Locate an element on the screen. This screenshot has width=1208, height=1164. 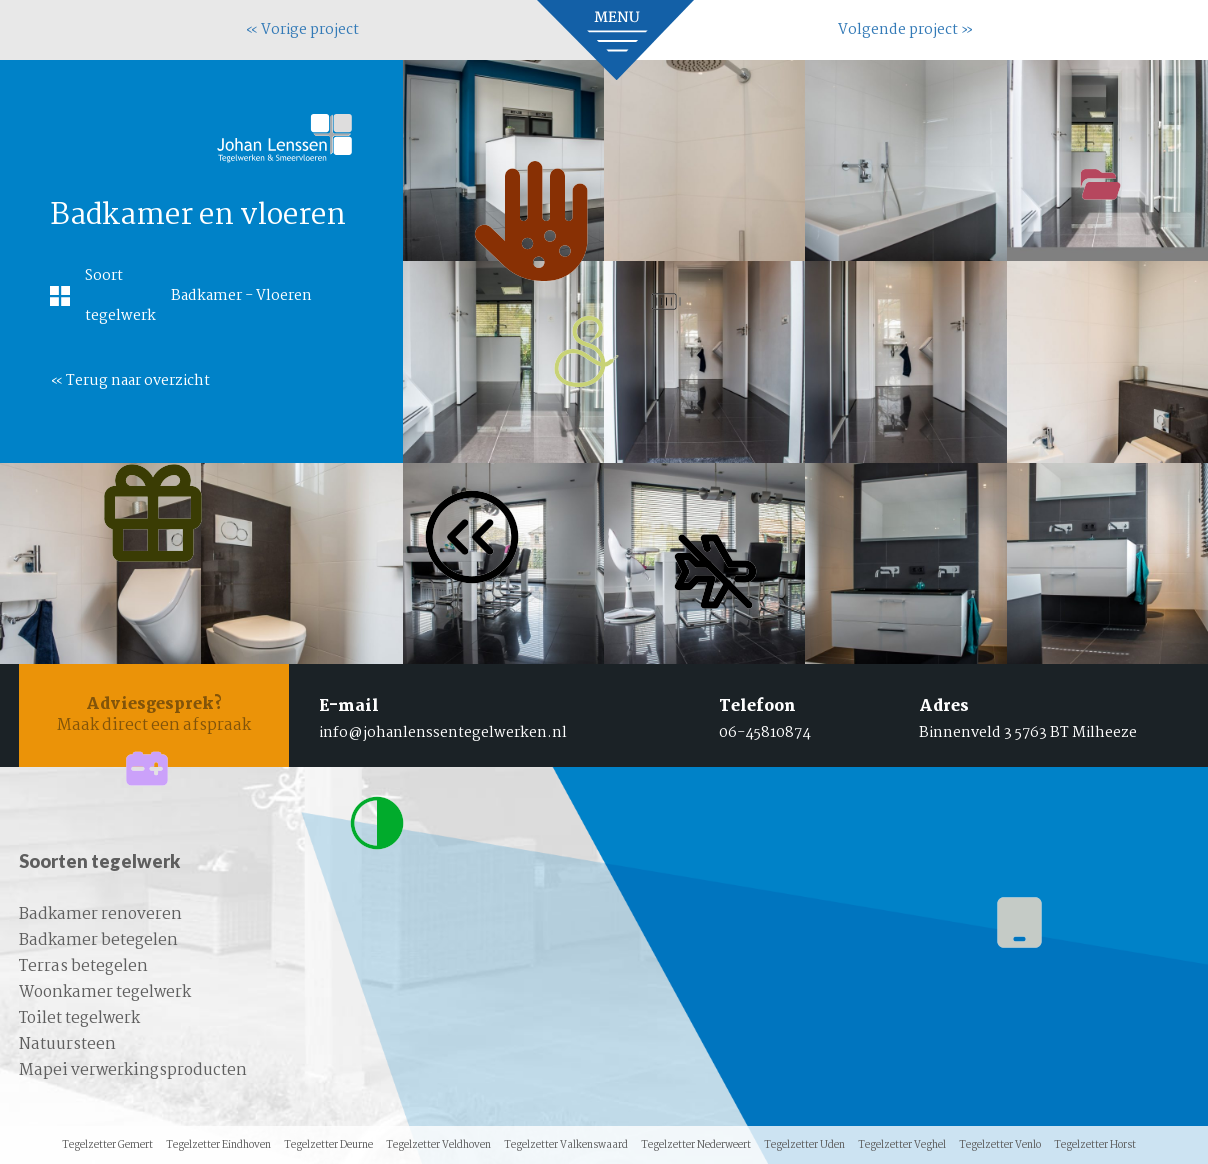
view gifts or rewards is located at coordinates (153, 513).